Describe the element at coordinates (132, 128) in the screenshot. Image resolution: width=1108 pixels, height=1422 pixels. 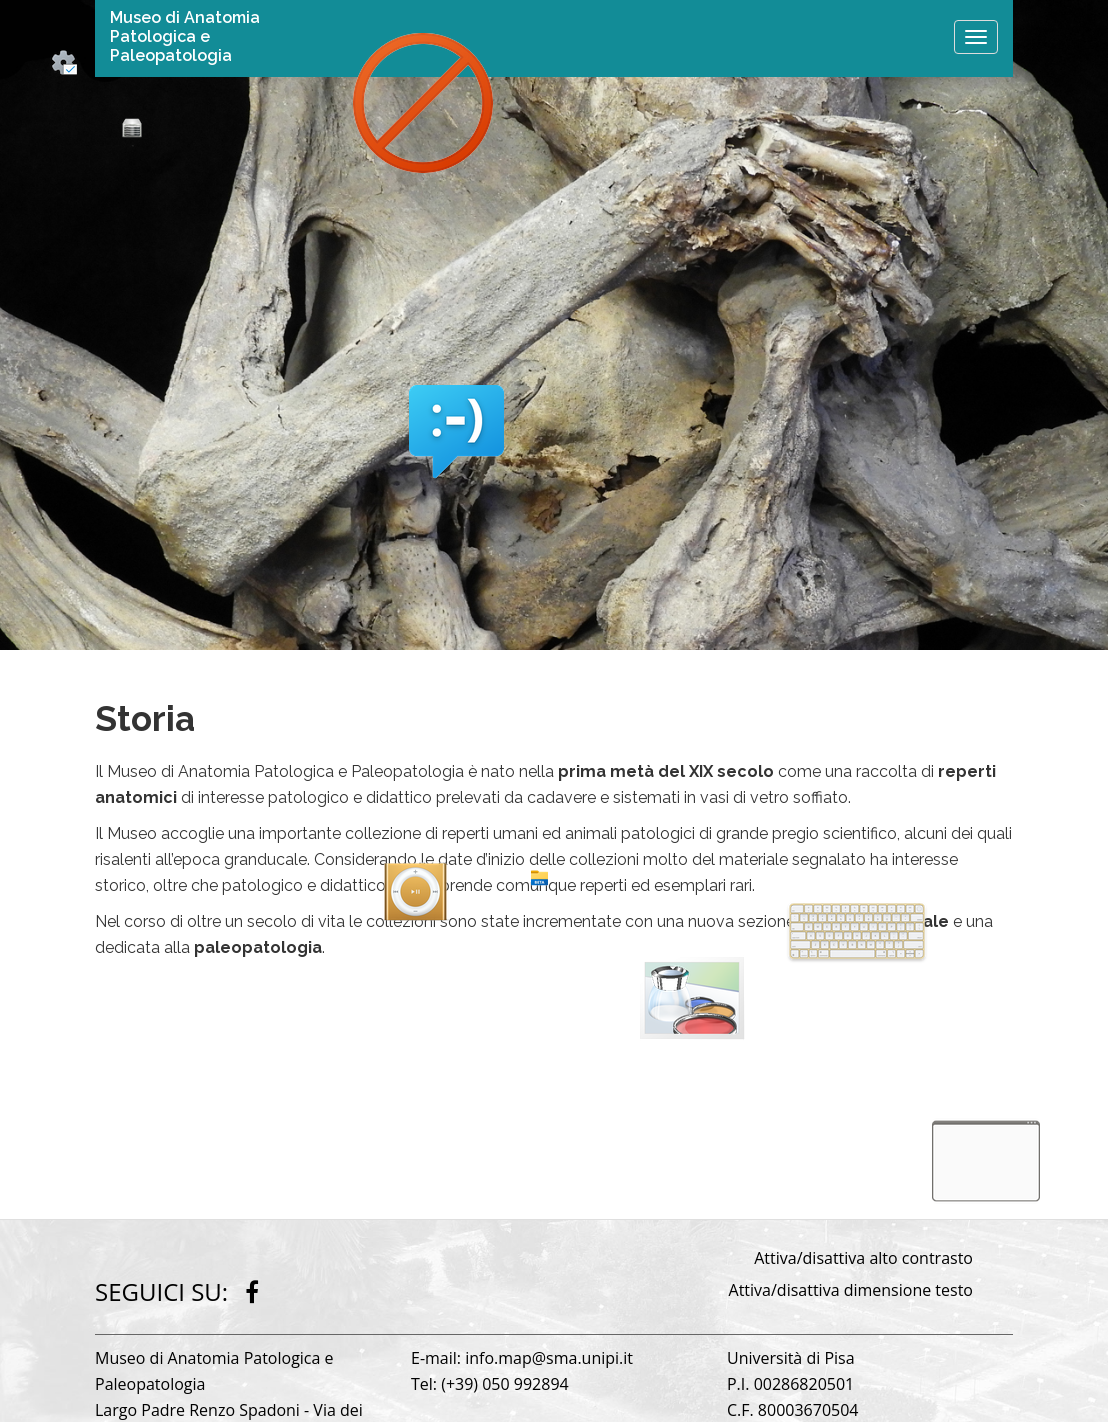
I see `access multi-disk storage device` at that location.